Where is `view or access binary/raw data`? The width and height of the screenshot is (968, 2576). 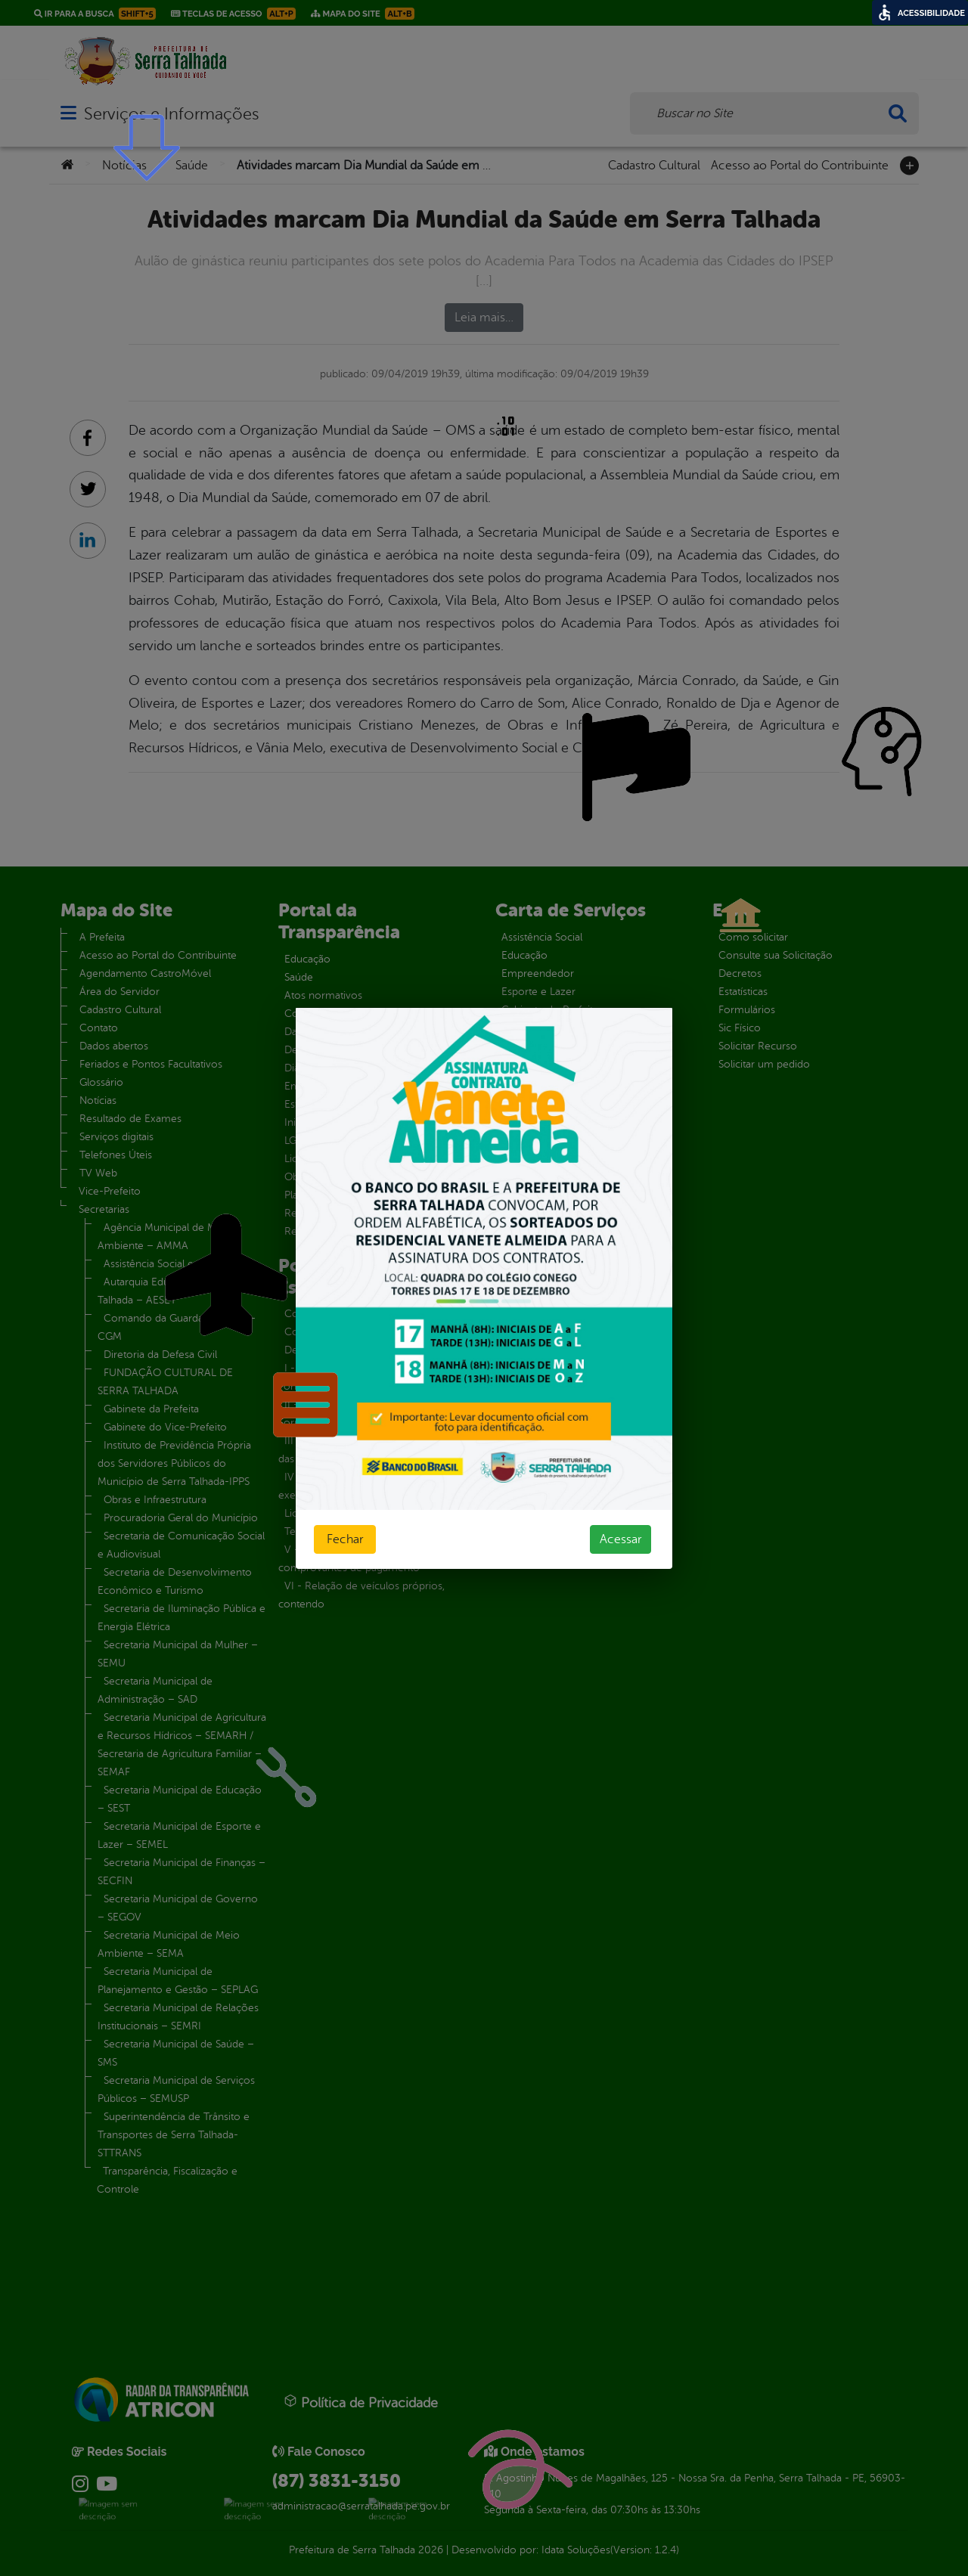
view or access binary/raw data is located at coordinates (505, 426).